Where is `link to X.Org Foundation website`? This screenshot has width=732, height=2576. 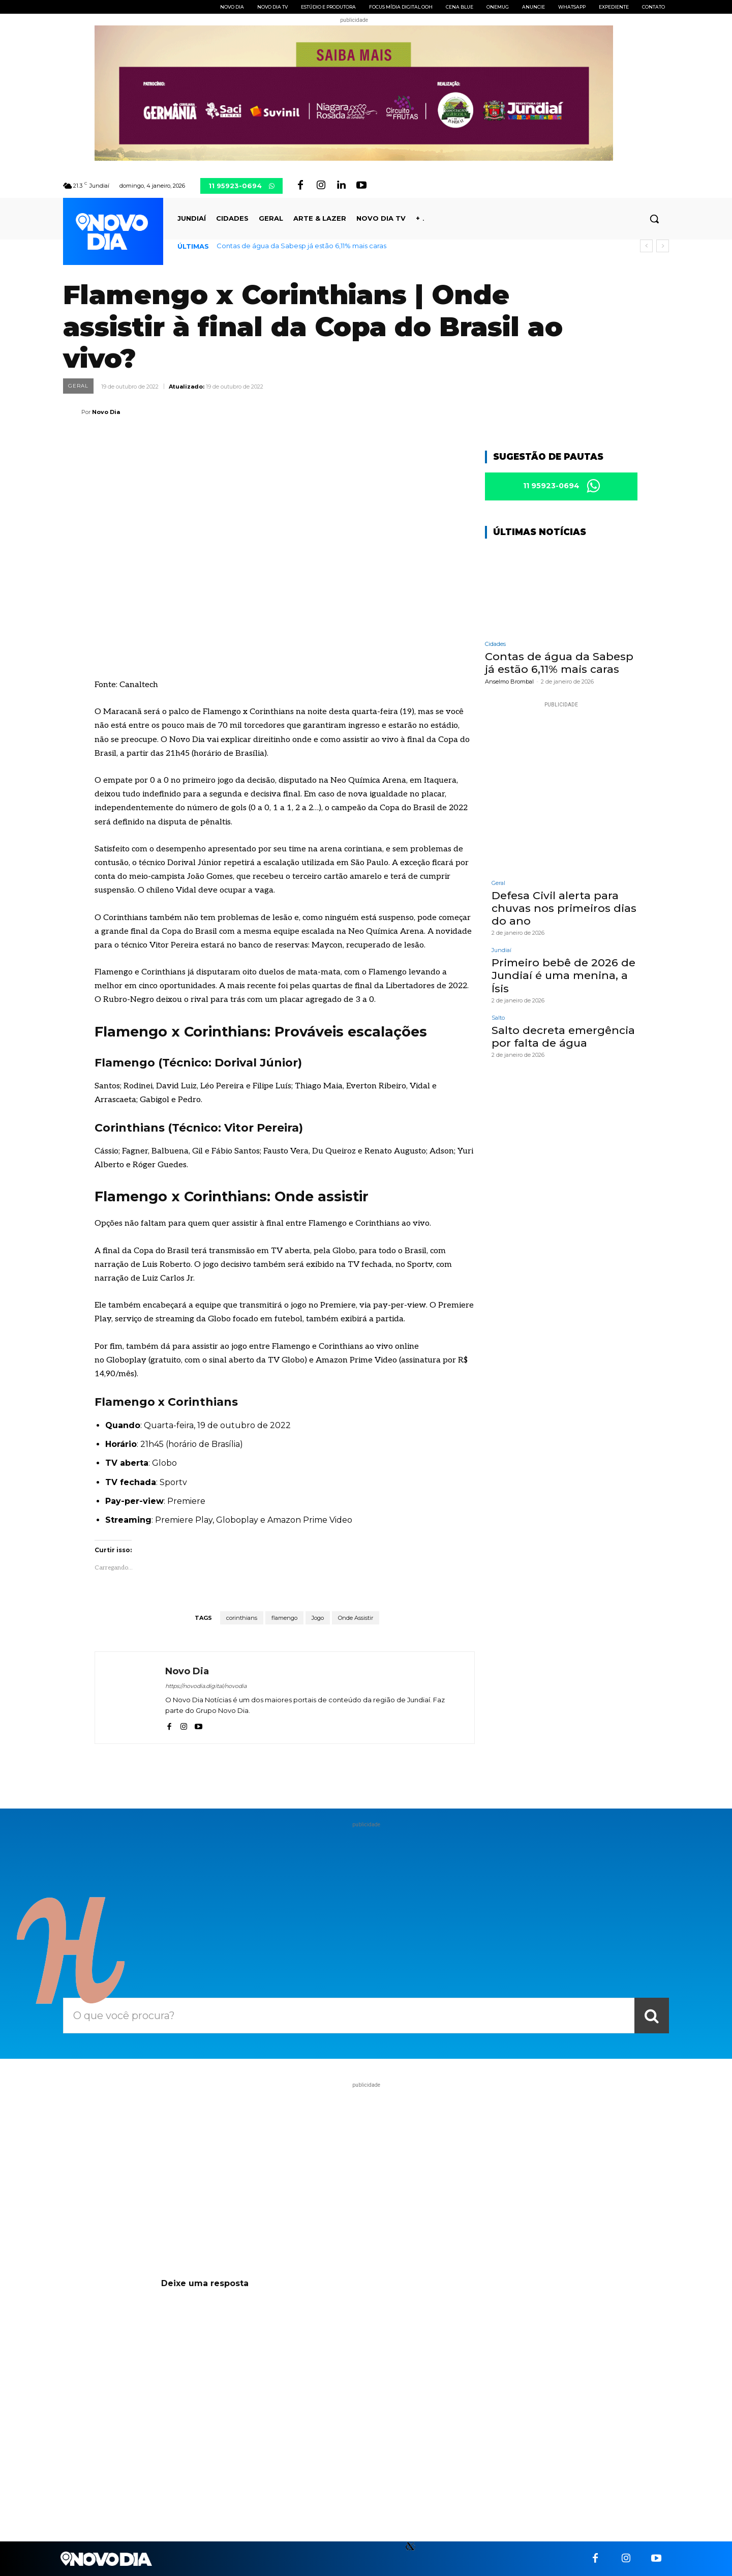
link to X.Org Foundation website is located at coordinates (410, 2546).